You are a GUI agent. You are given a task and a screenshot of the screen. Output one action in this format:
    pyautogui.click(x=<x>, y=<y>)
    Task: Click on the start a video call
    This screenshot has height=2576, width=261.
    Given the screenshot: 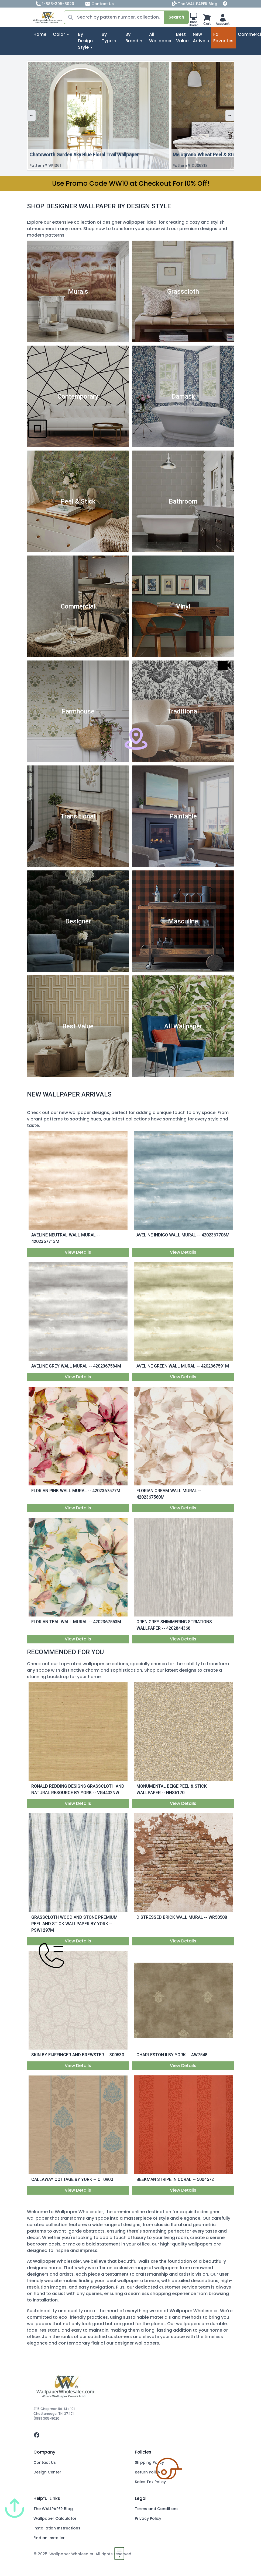 What is the action you would take?
    pyautogui.click(x=224, y=665)
    